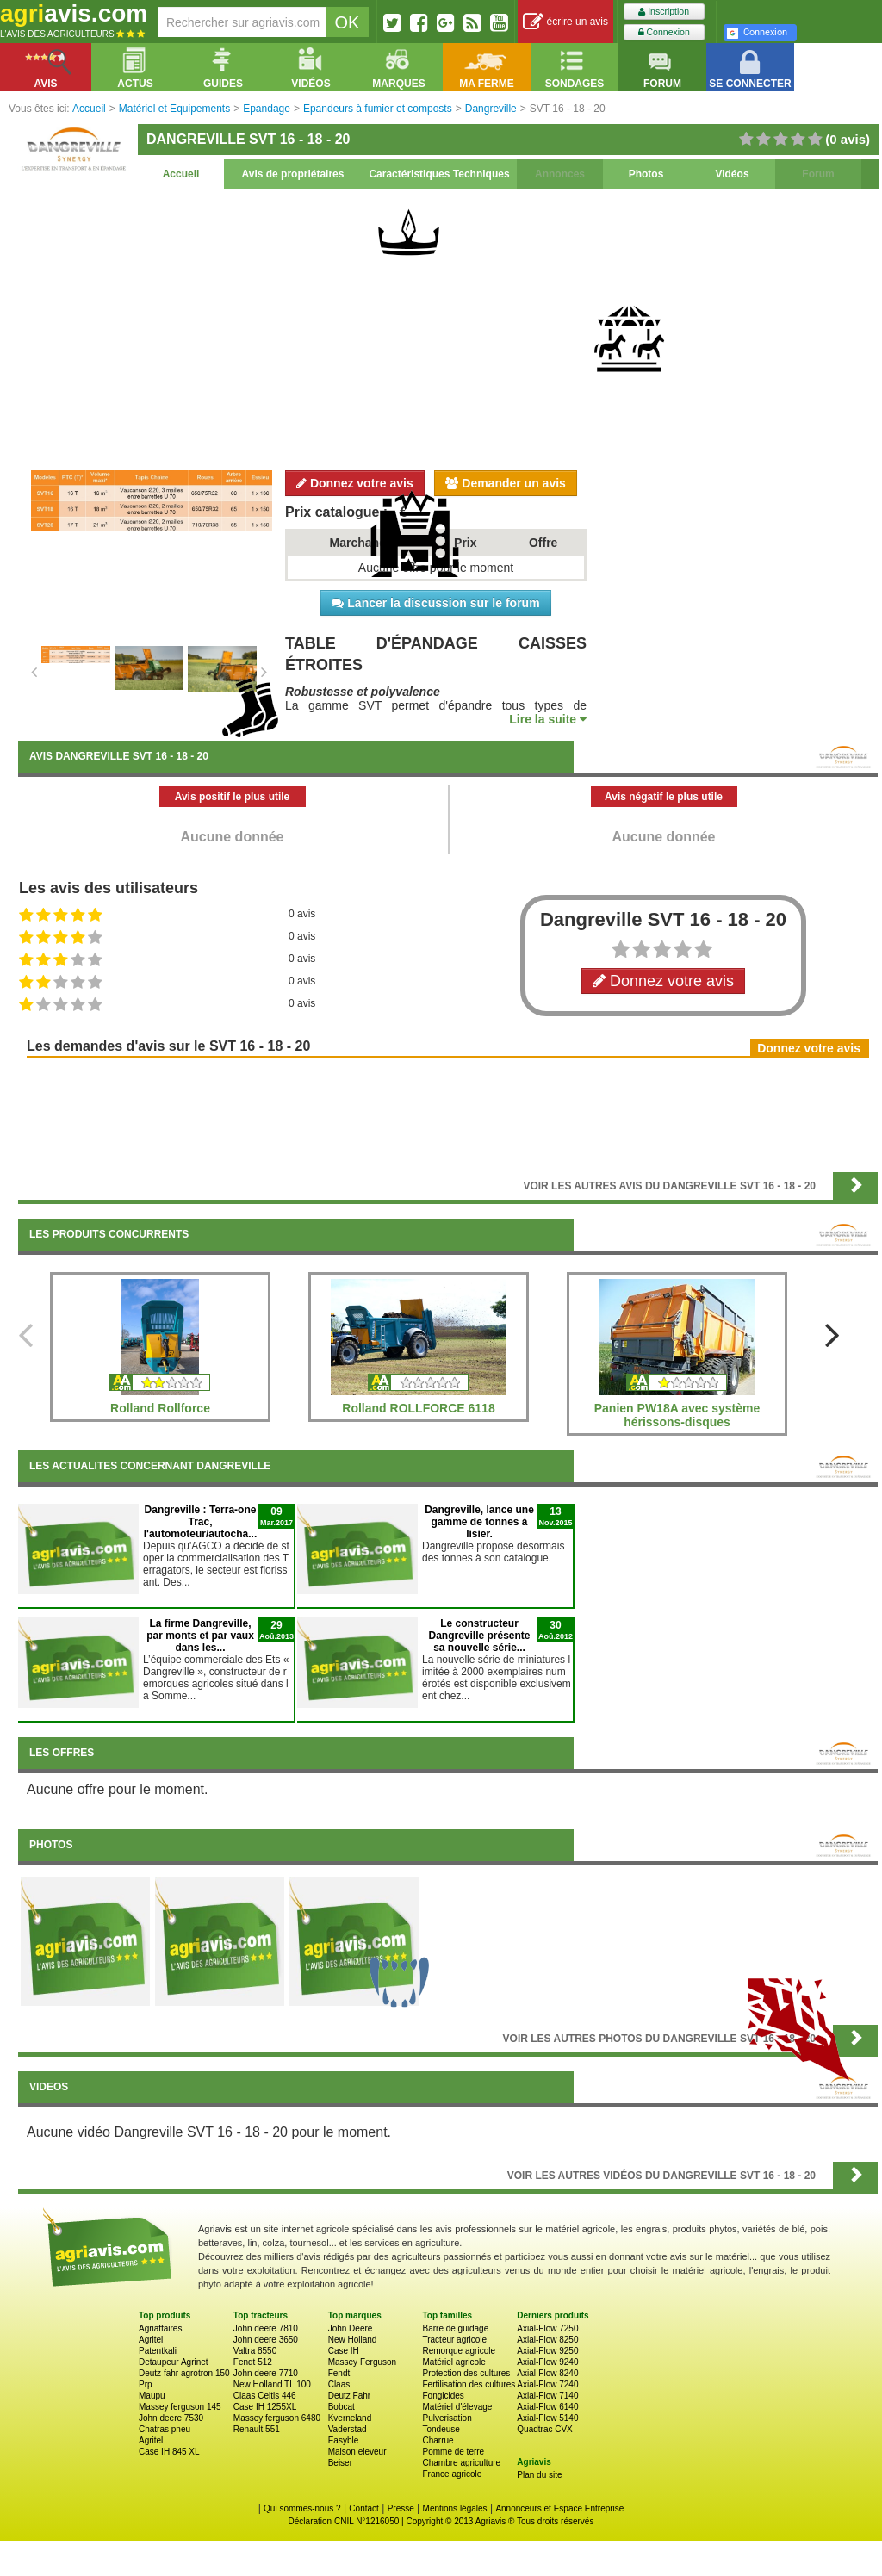  I want to click on browse socks or hosiery products, so click(250, 707).